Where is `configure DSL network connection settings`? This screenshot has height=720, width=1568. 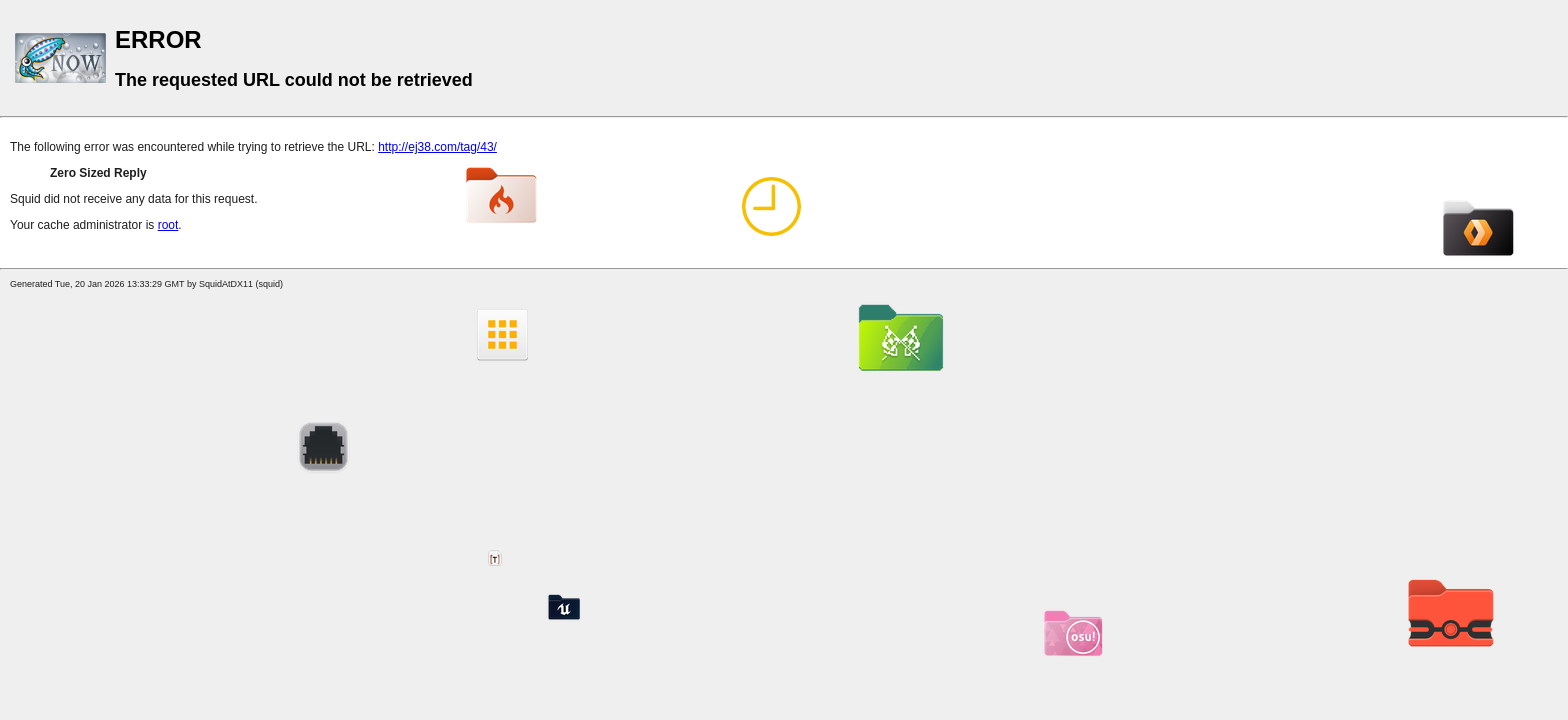
configure DSL network connection settings is located at coordinates (323, 447).